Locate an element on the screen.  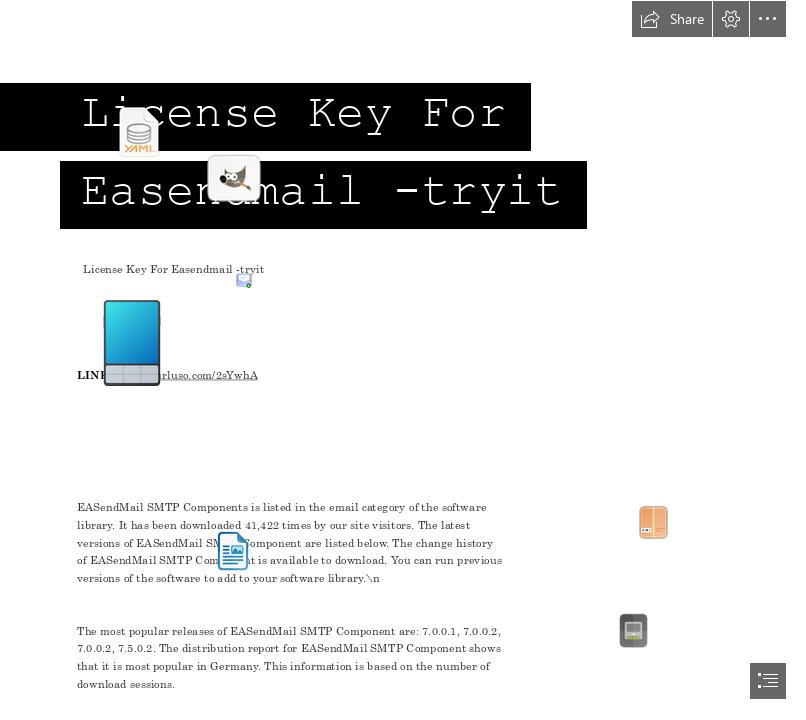
access mobile device settings is located at coordinates (132, 343).